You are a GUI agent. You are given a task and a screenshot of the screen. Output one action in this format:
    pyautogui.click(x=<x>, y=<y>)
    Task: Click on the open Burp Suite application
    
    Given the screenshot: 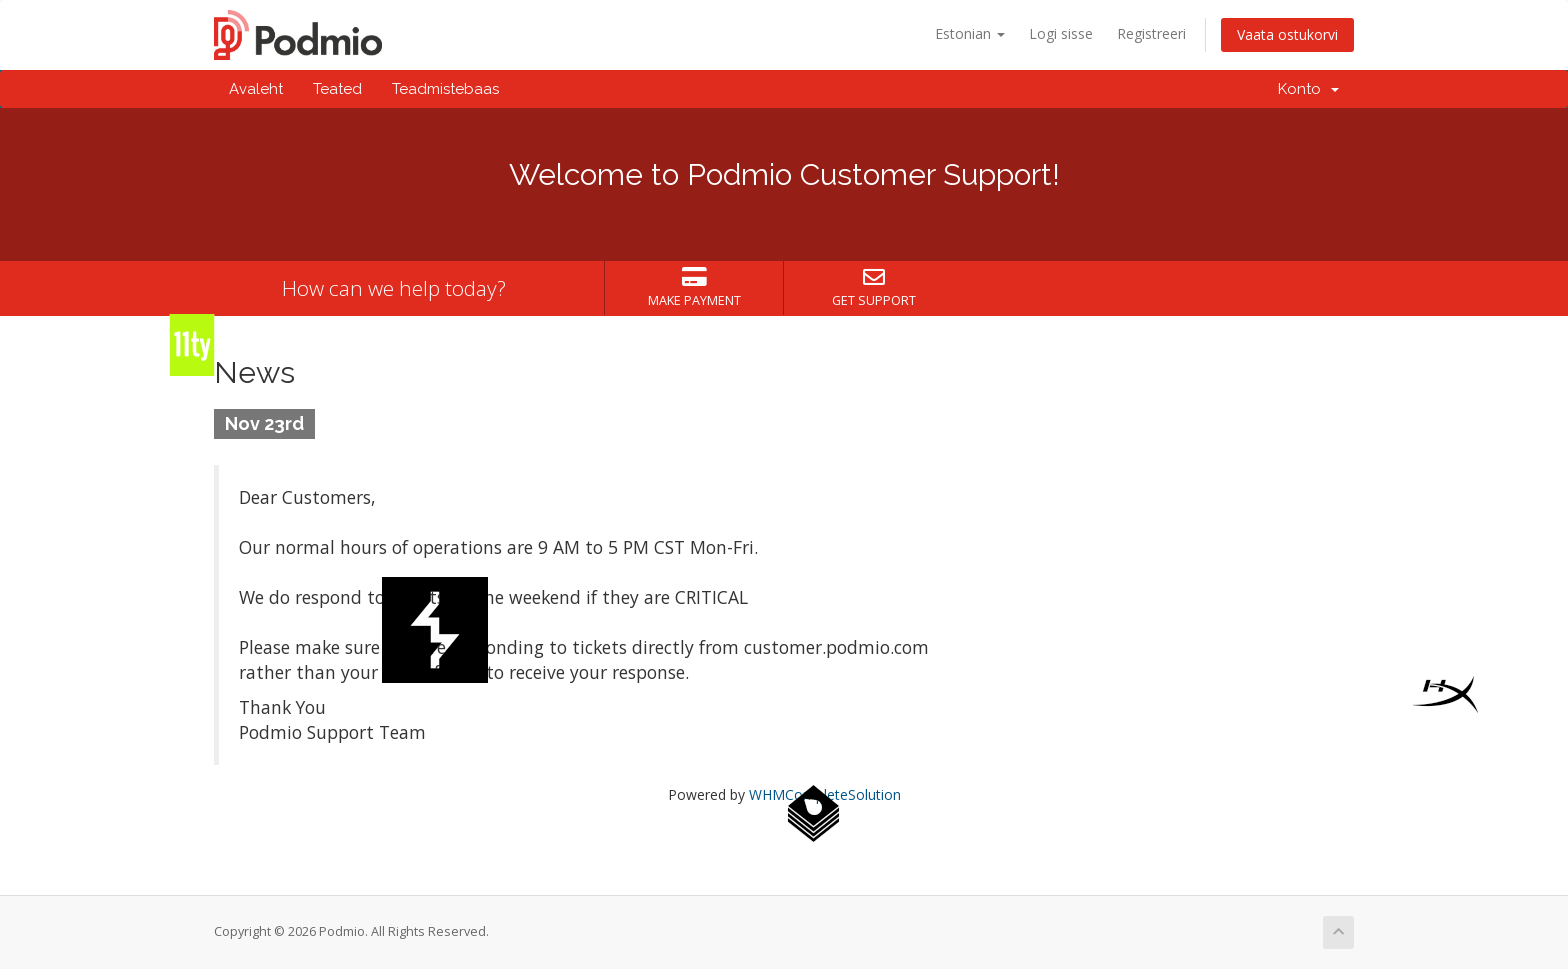 What is the action you would take?
    pyautogui.click(x=435, y=630)
    